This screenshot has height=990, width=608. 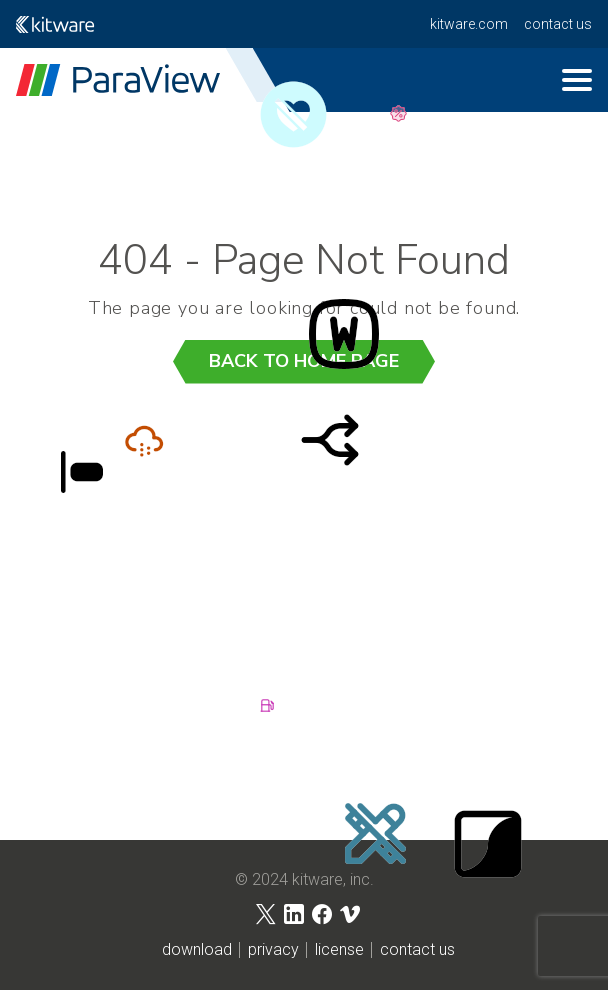 I want to click on tools or settings unavailable, so click(x=375, y=833).